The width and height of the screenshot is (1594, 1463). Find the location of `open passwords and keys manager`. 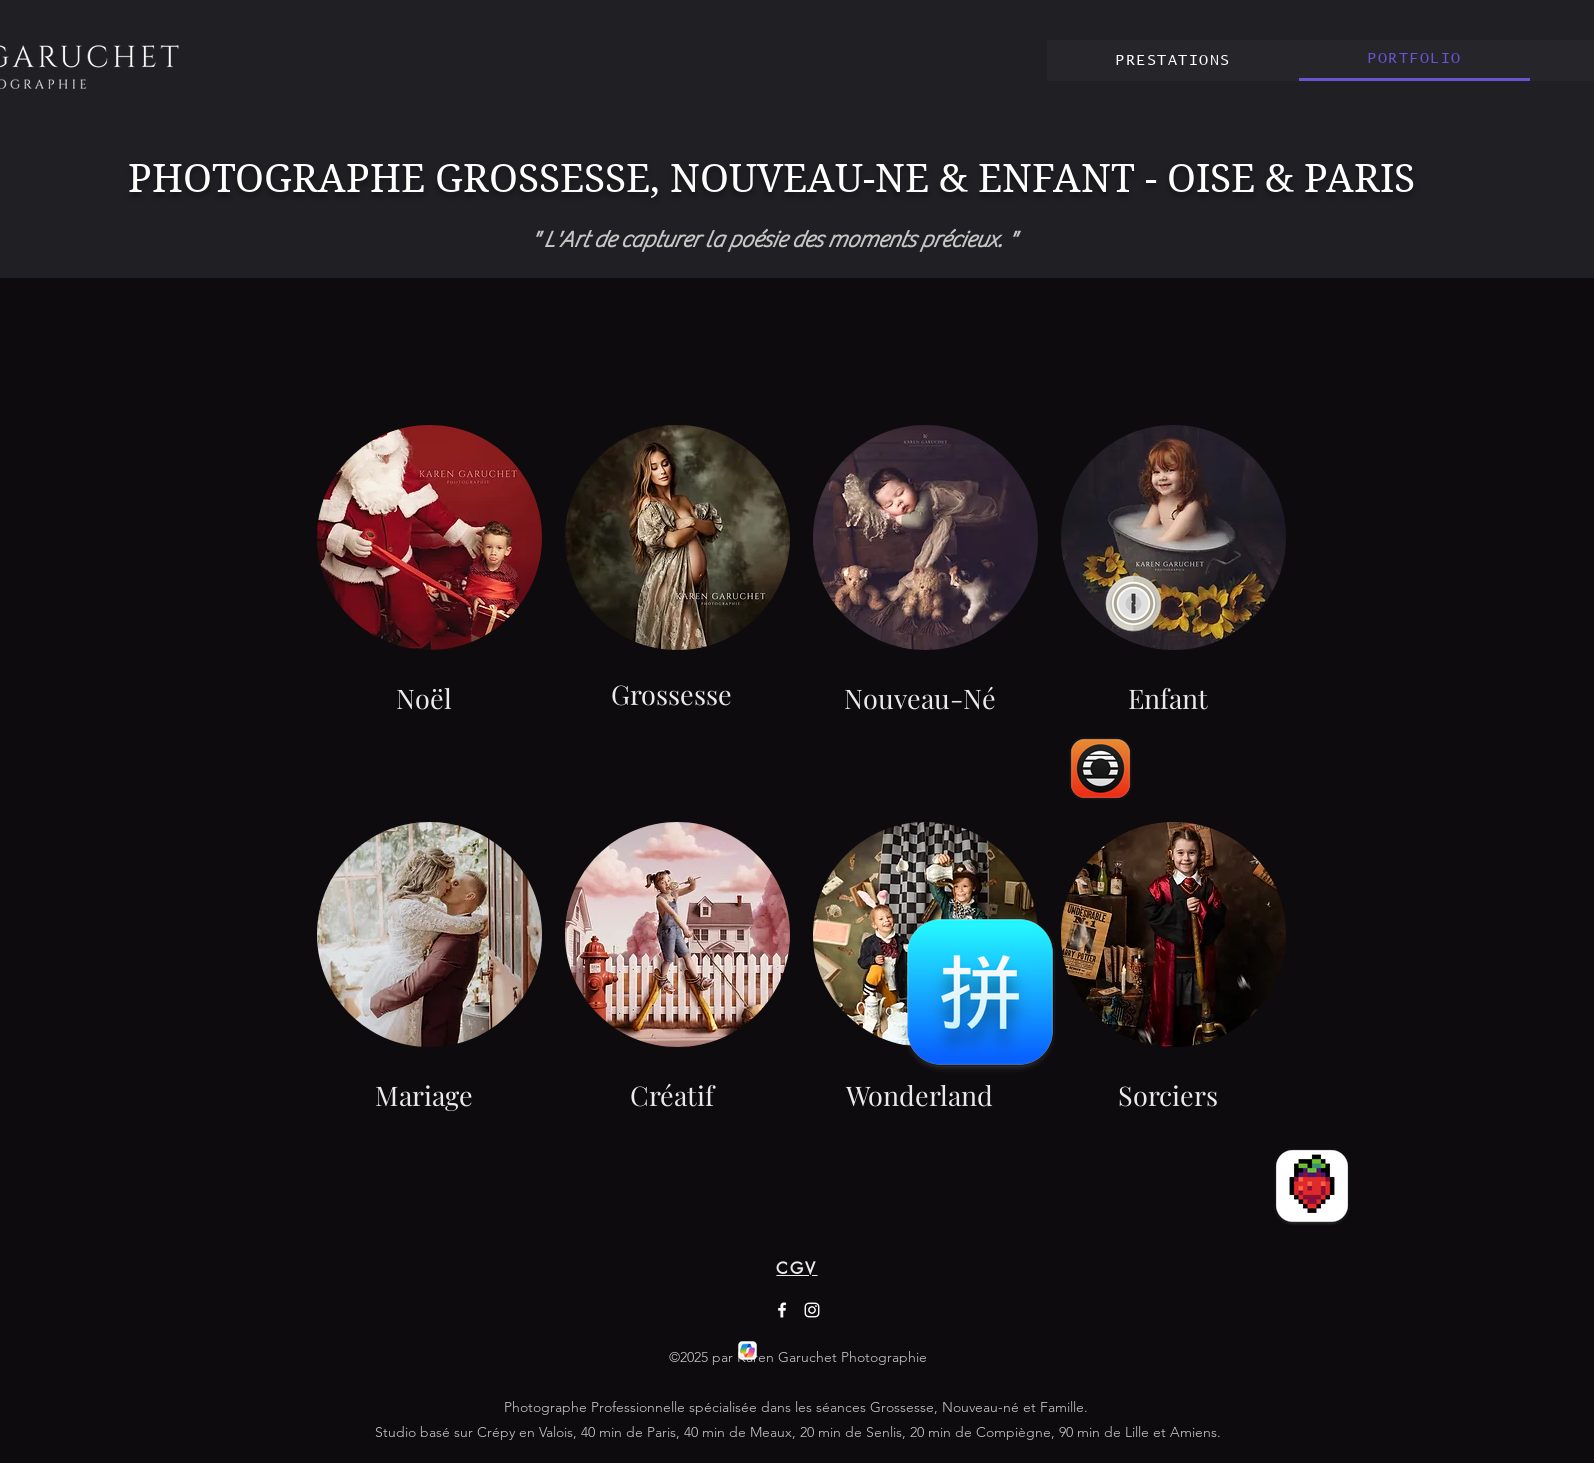

open passwords and keys manager is located at coordinates (1133, 603).